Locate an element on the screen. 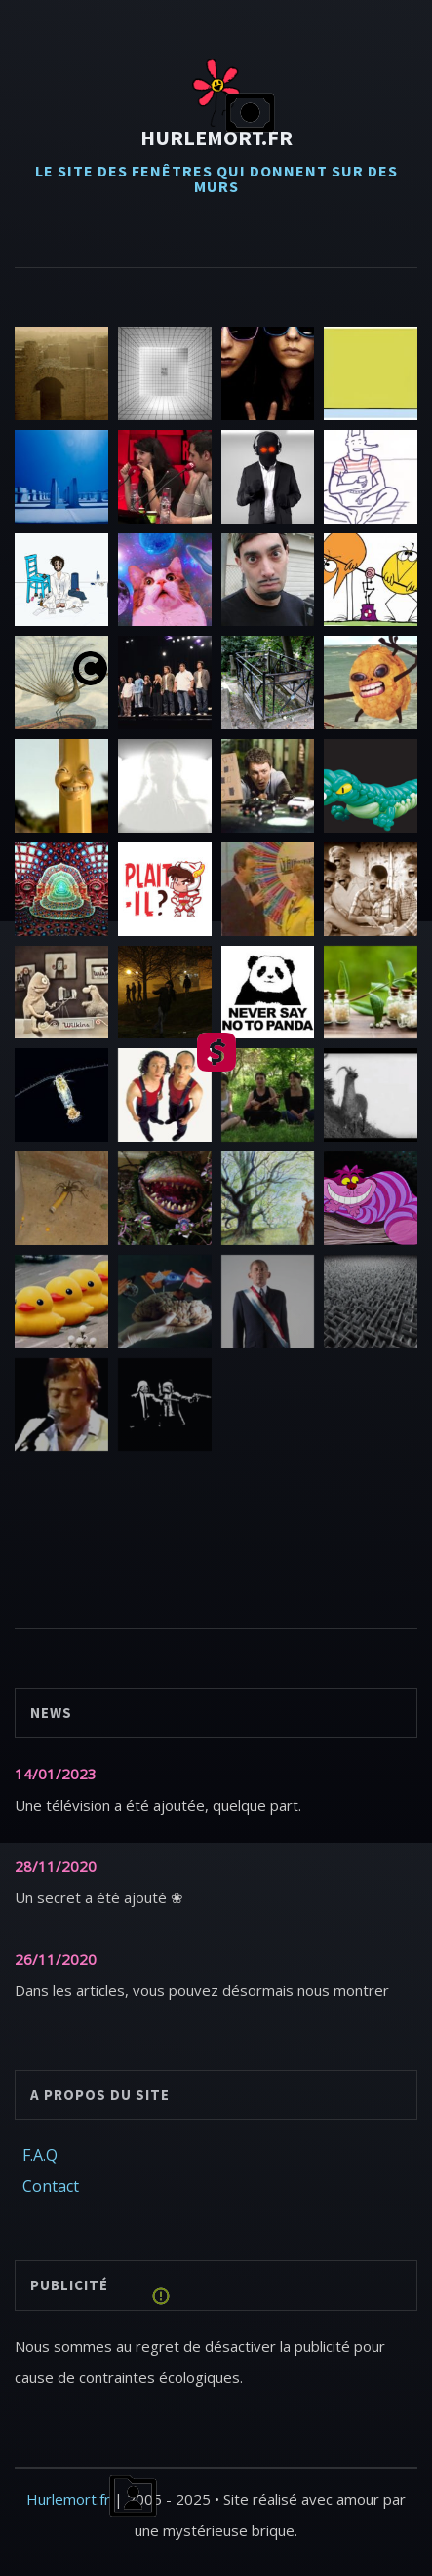  access user profile documents is located at coordinates (133, 2495).